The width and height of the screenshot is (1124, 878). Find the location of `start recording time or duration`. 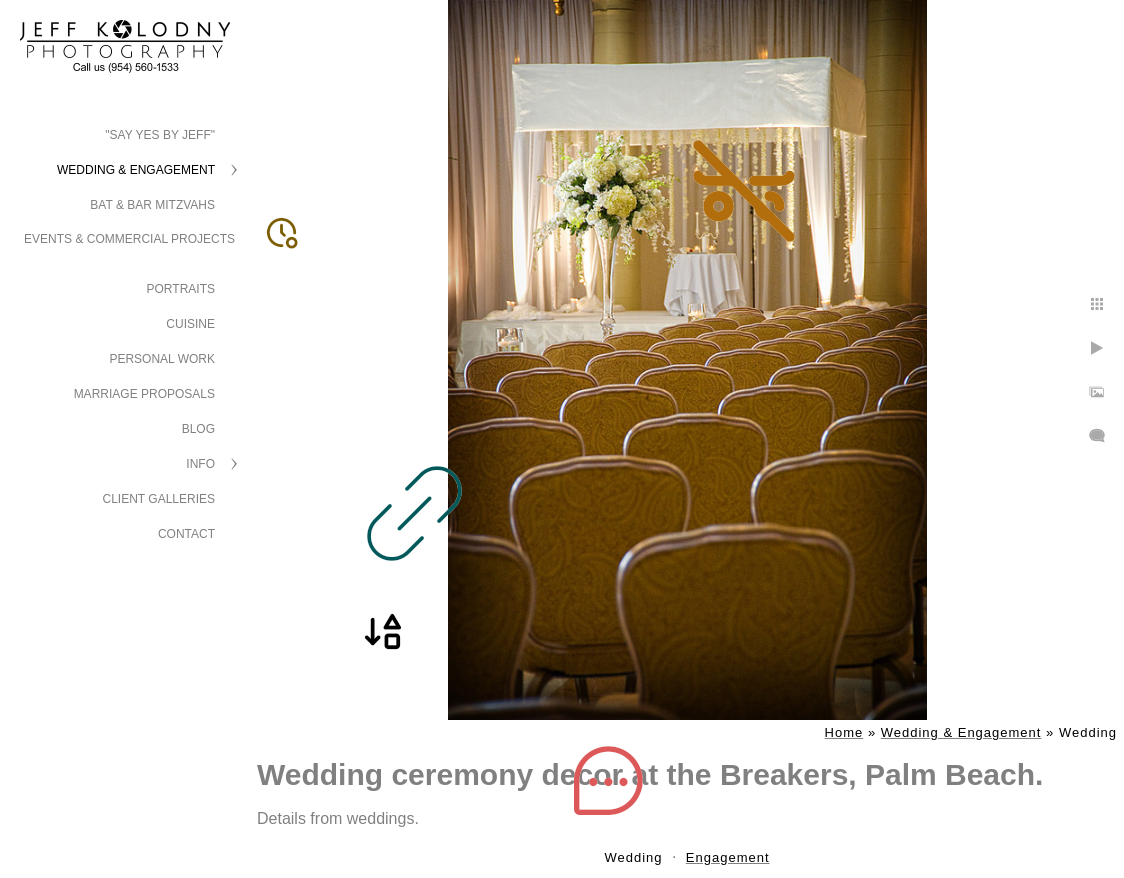

start recording time or duration is located at coordinates (281, 232).